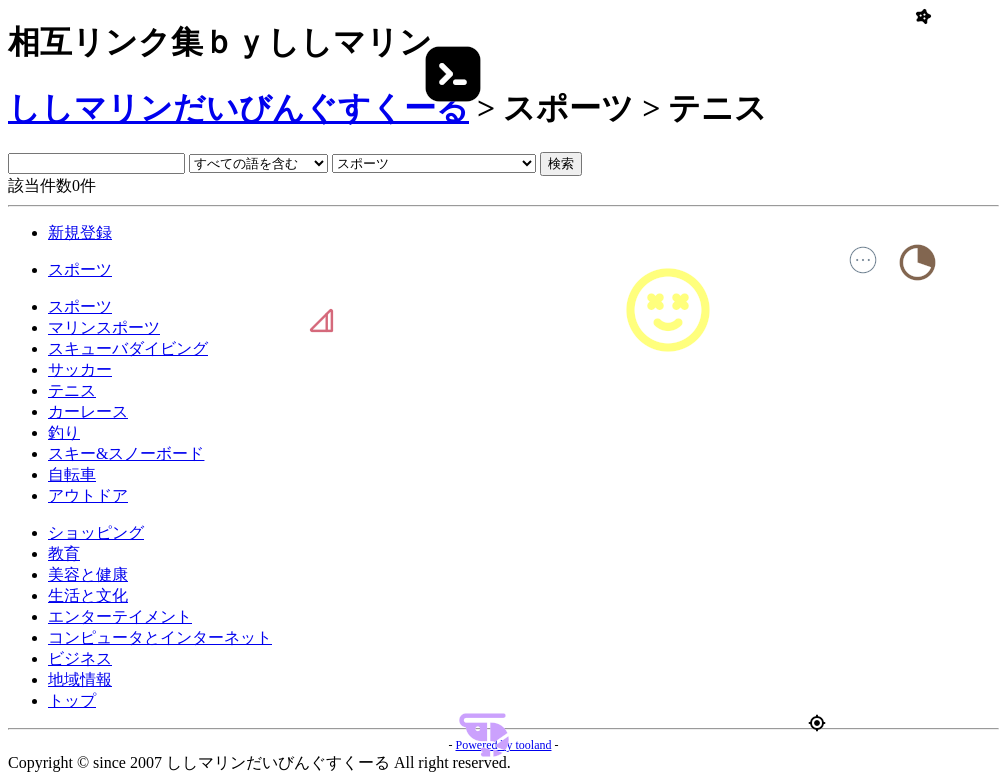  I want to click on indicates 30% progress or completion, so click(917, 262).